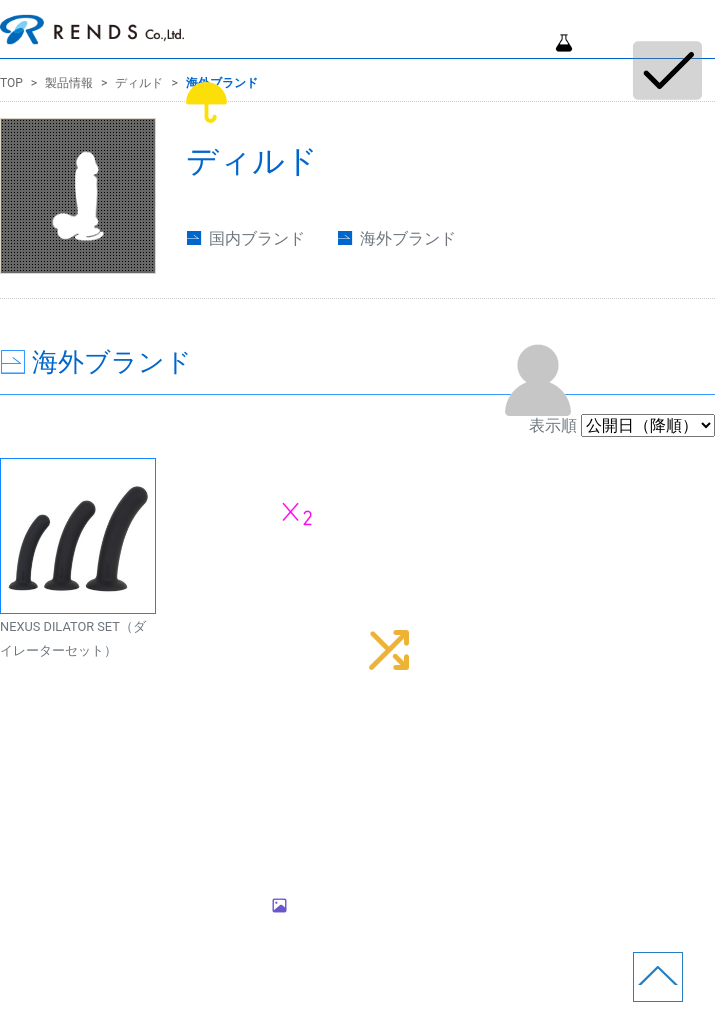  I want to click on access lab or experimental features, so click(564, 43).